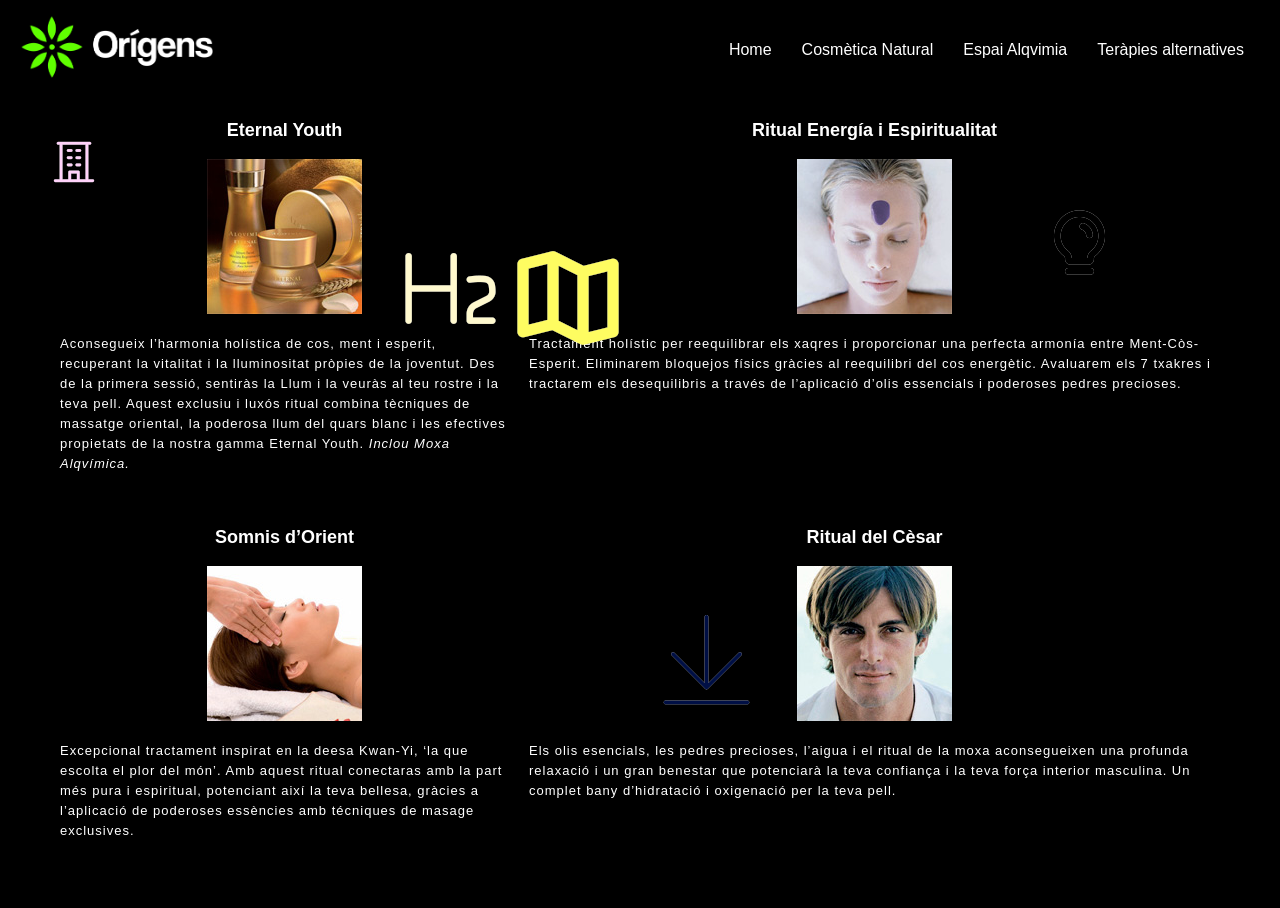 Image resolution: width=1280 pixels, height=908 pixels. What do you see at coordinates (450, 288) in the screenshot?
I see `format text as heading level 2` at bounding box center [450, 288].